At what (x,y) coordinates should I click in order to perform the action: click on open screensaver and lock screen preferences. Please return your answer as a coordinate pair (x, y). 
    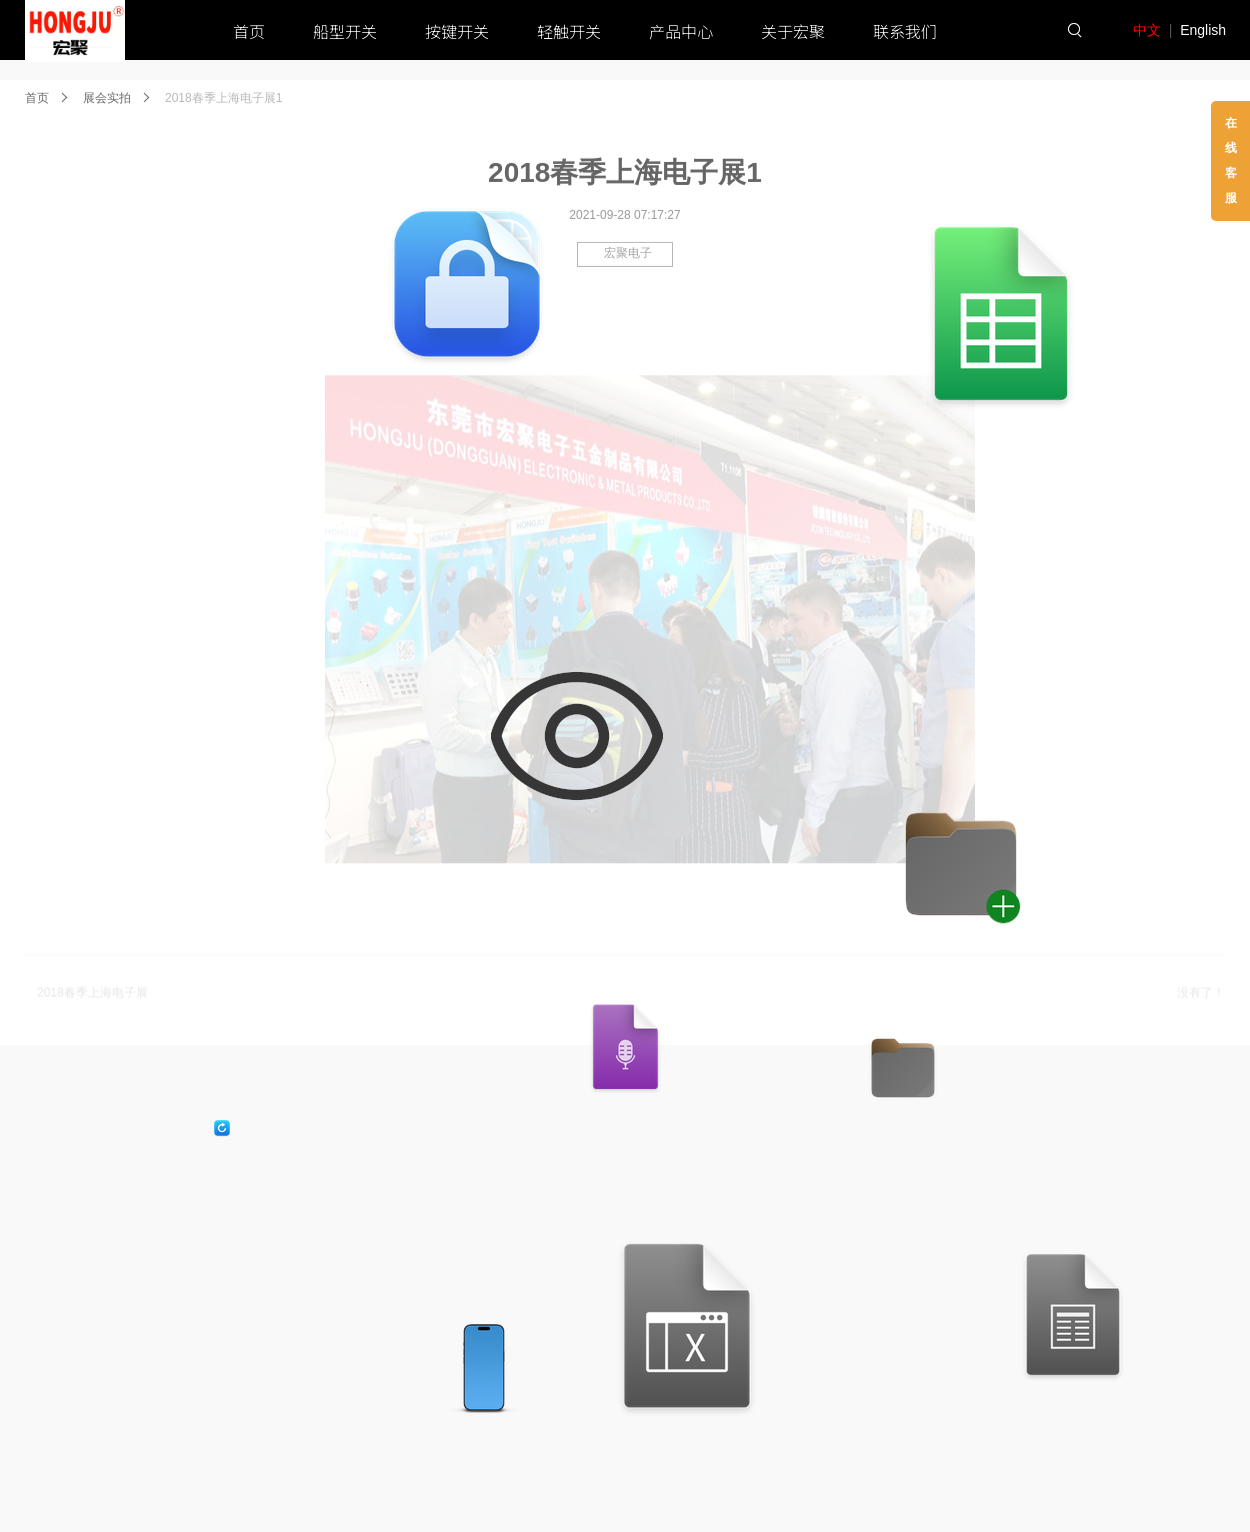
    Looking at the image, I should click on (467, 284).